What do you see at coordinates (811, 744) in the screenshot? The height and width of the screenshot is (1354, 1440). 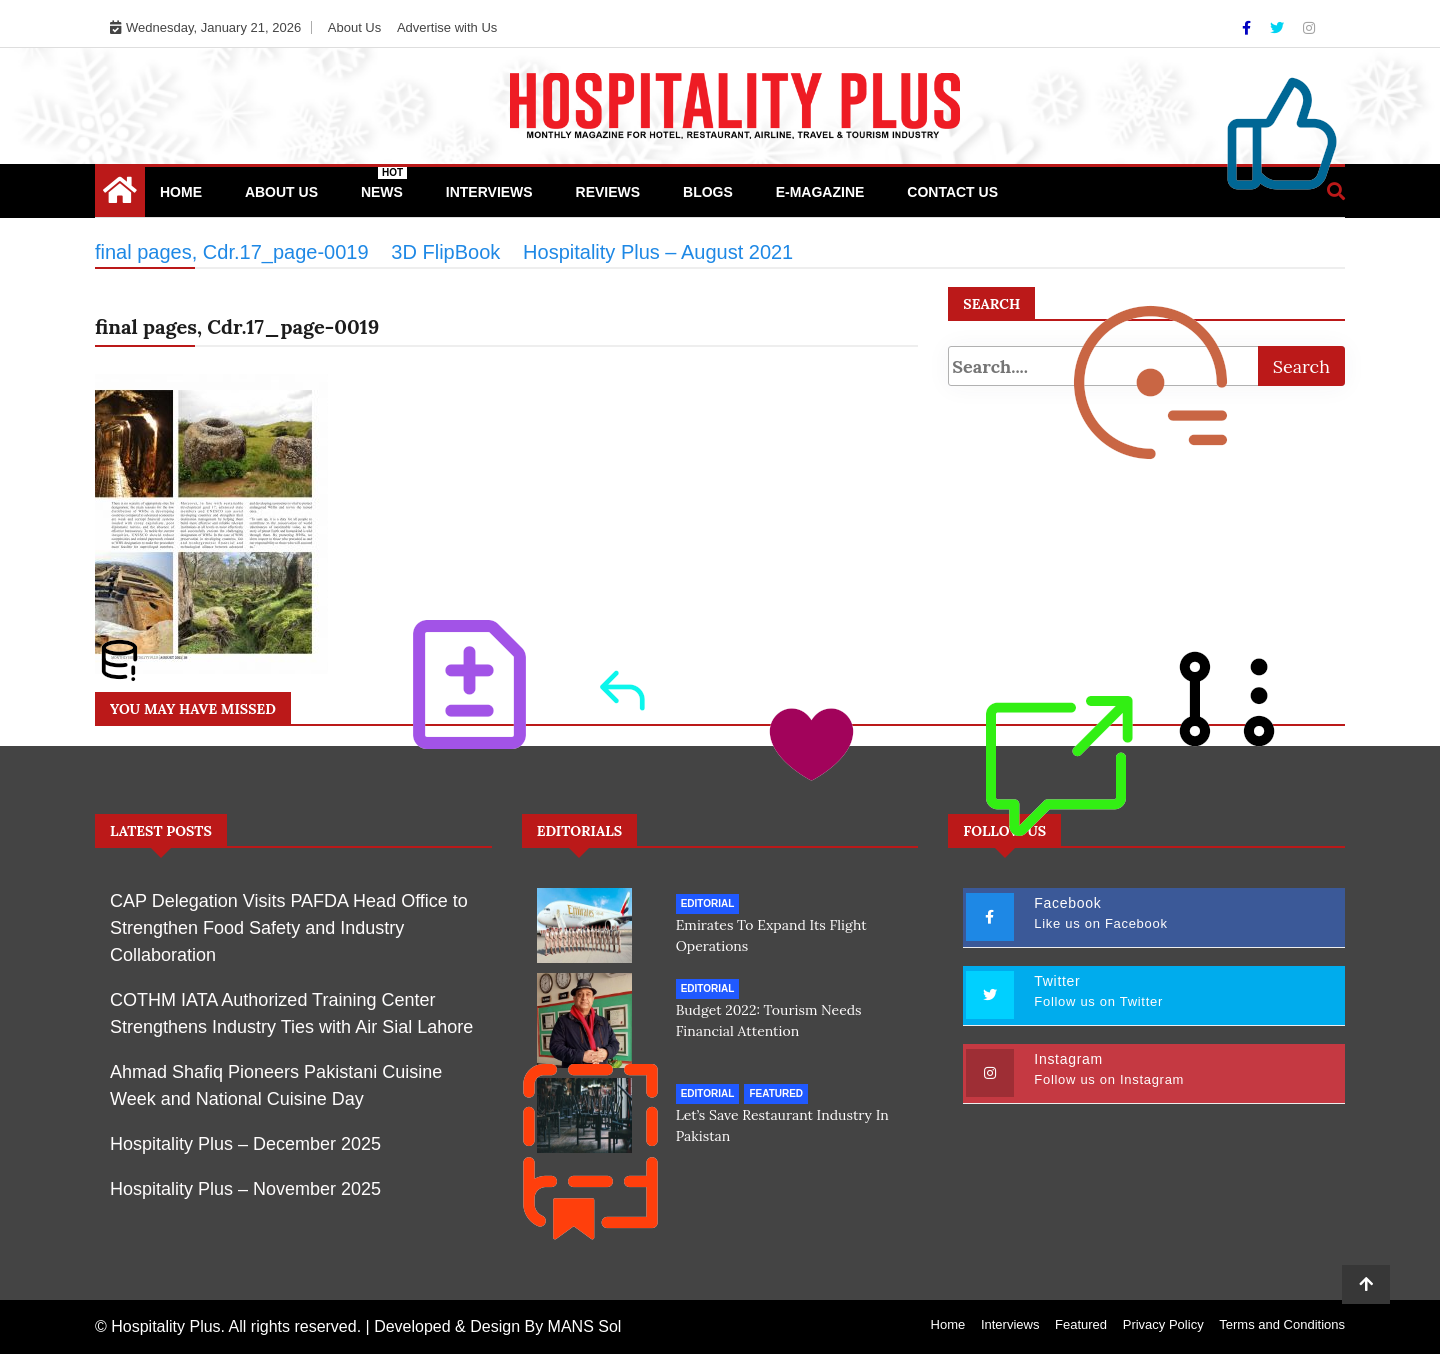 I see `indicates an item has been liked or favorited` at bounding box center [811, 744].